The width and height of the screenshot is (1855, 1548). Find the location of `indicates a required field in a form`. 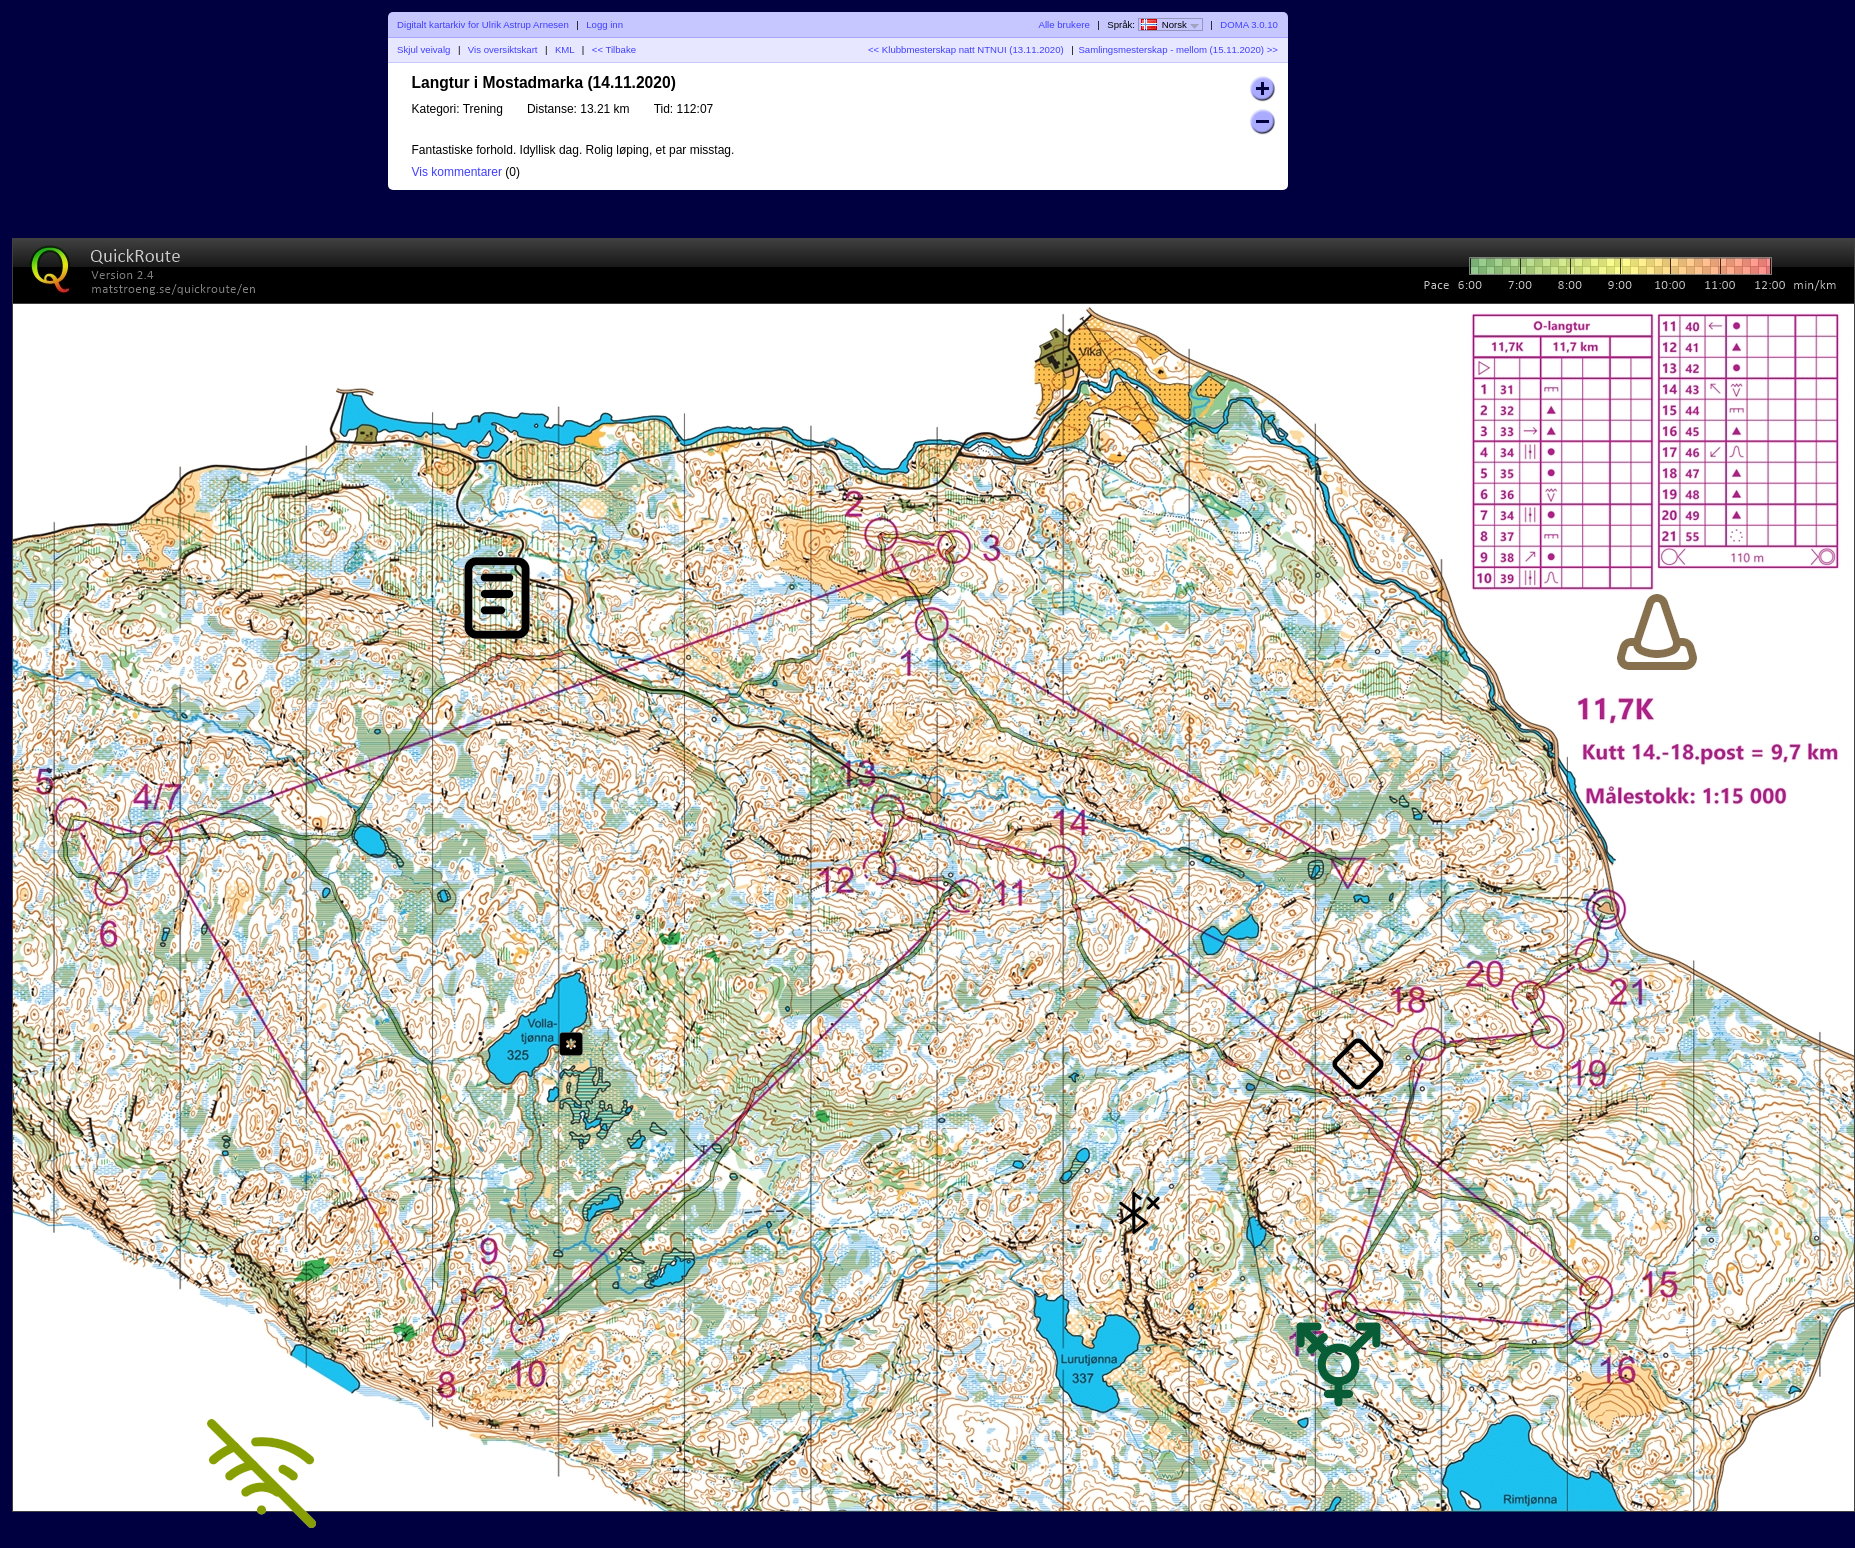

indicates a required field in a form is located at coordinates (571, 1044).